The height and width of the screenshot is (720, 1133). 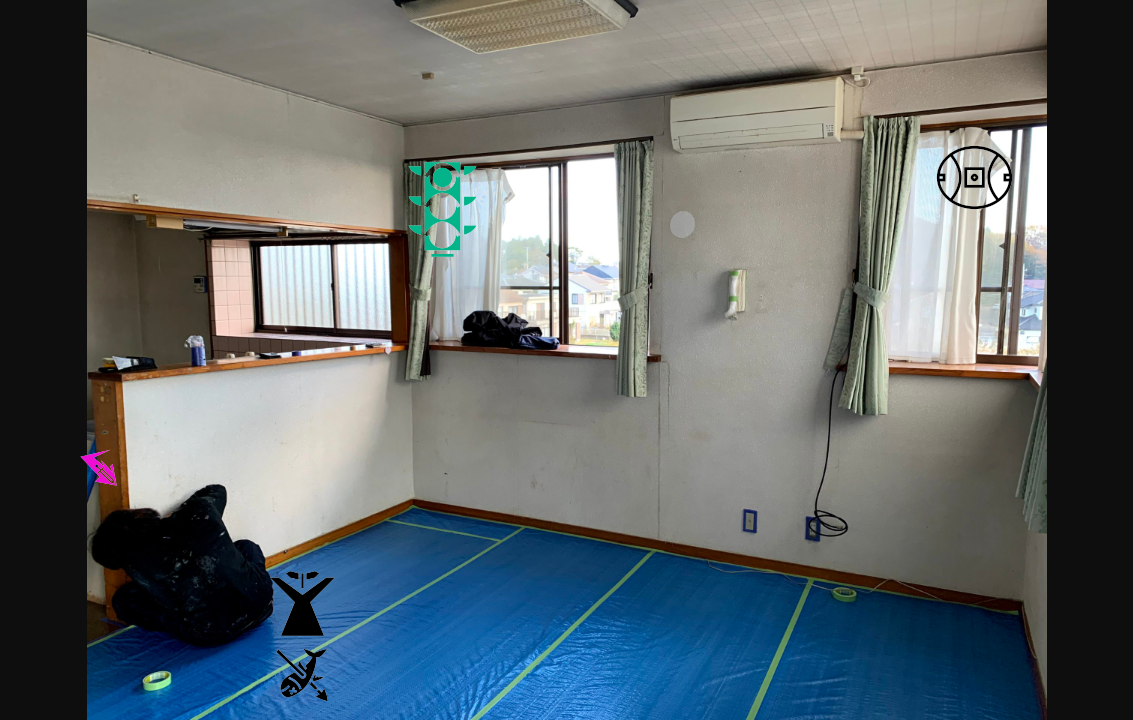 What do you see at coordinates (302, 603) in the screenshot?
I see `indicates a decision point or branching path` at bounding box center [302, 603].